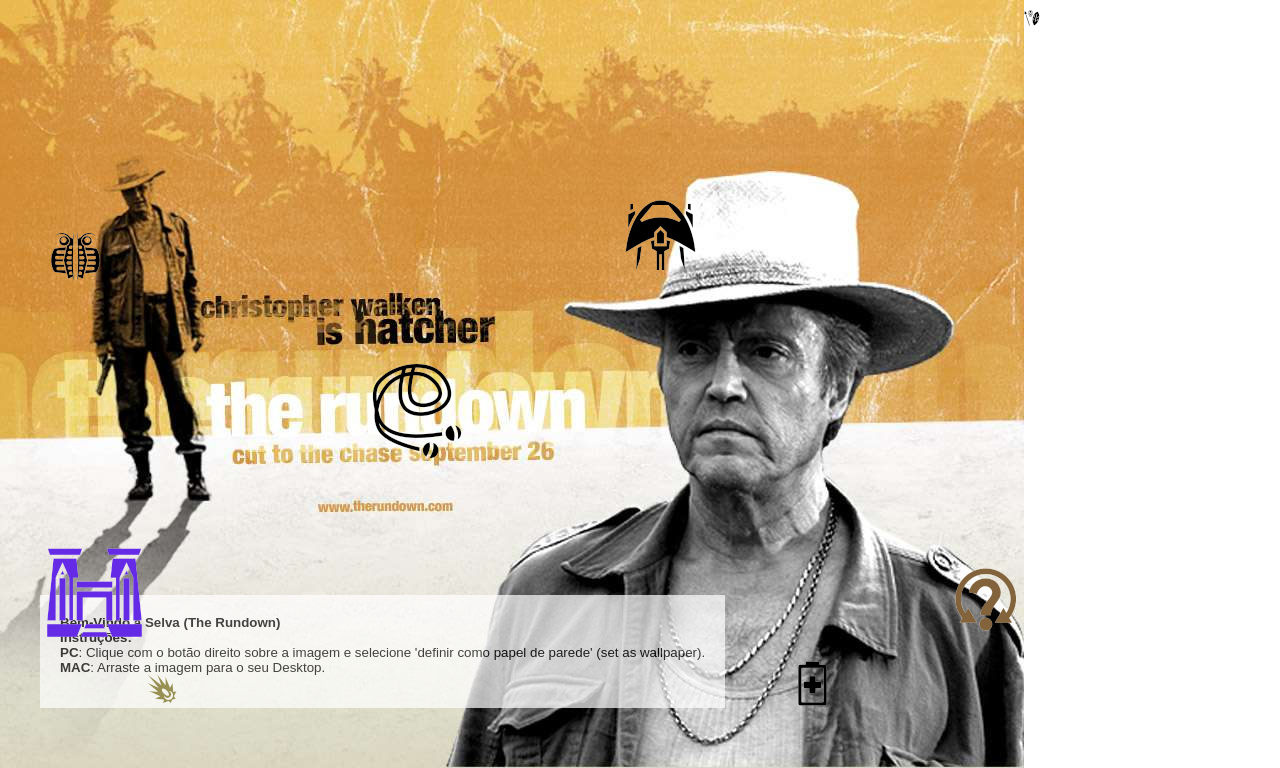  Describe the element at coordinates (94, 589) in the screenshot. I see `access ancient egypt themed content or levels` at that location.